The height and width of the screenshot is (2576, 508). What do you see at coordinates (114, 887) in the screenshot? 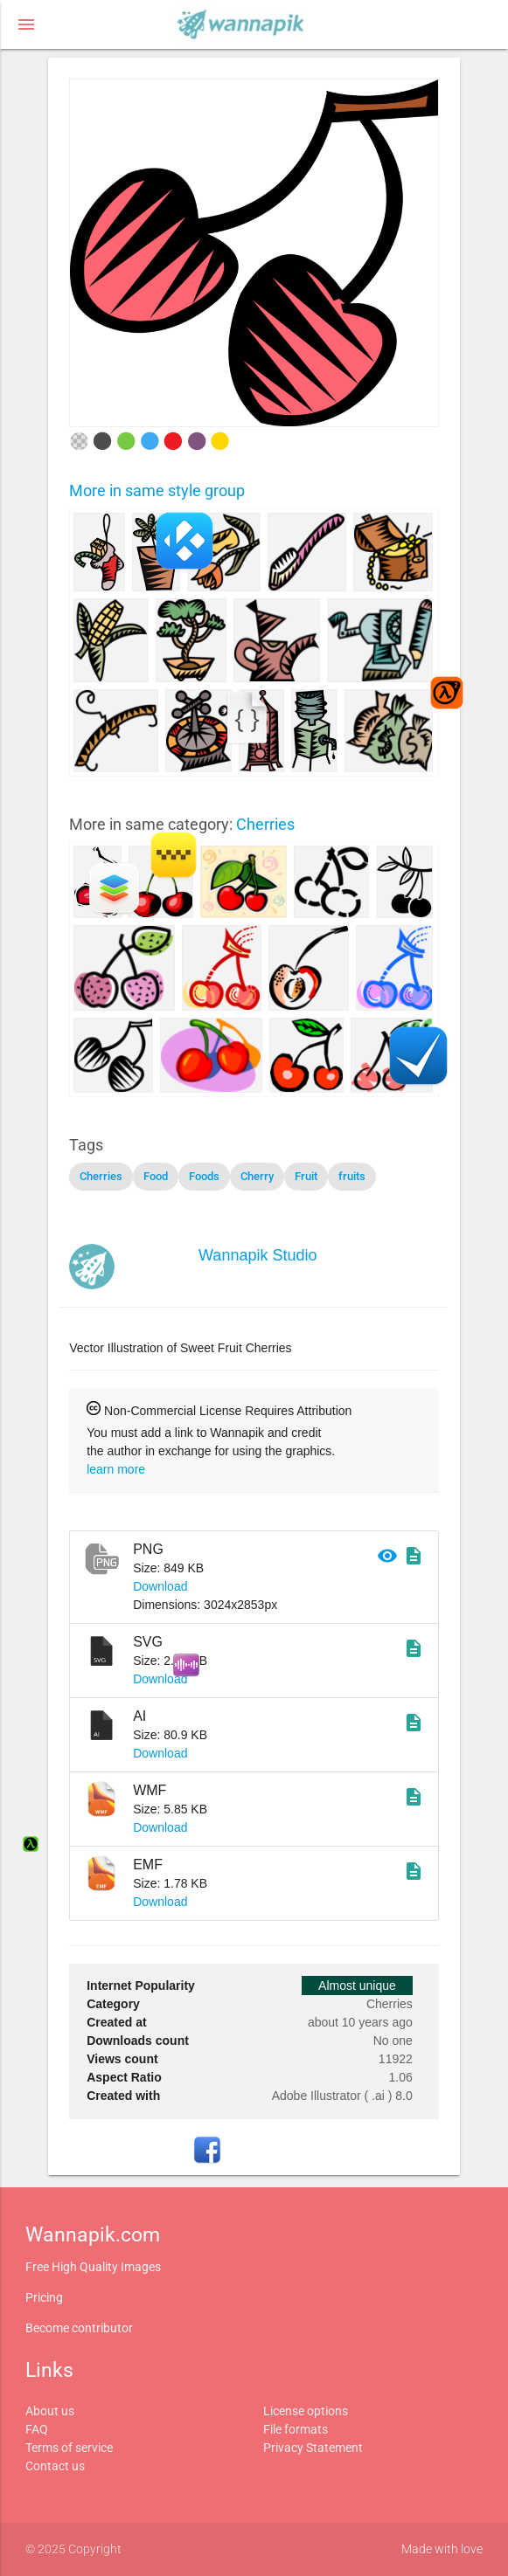
I see `open onlyoffice document suite` at bounding box center [114, 887].